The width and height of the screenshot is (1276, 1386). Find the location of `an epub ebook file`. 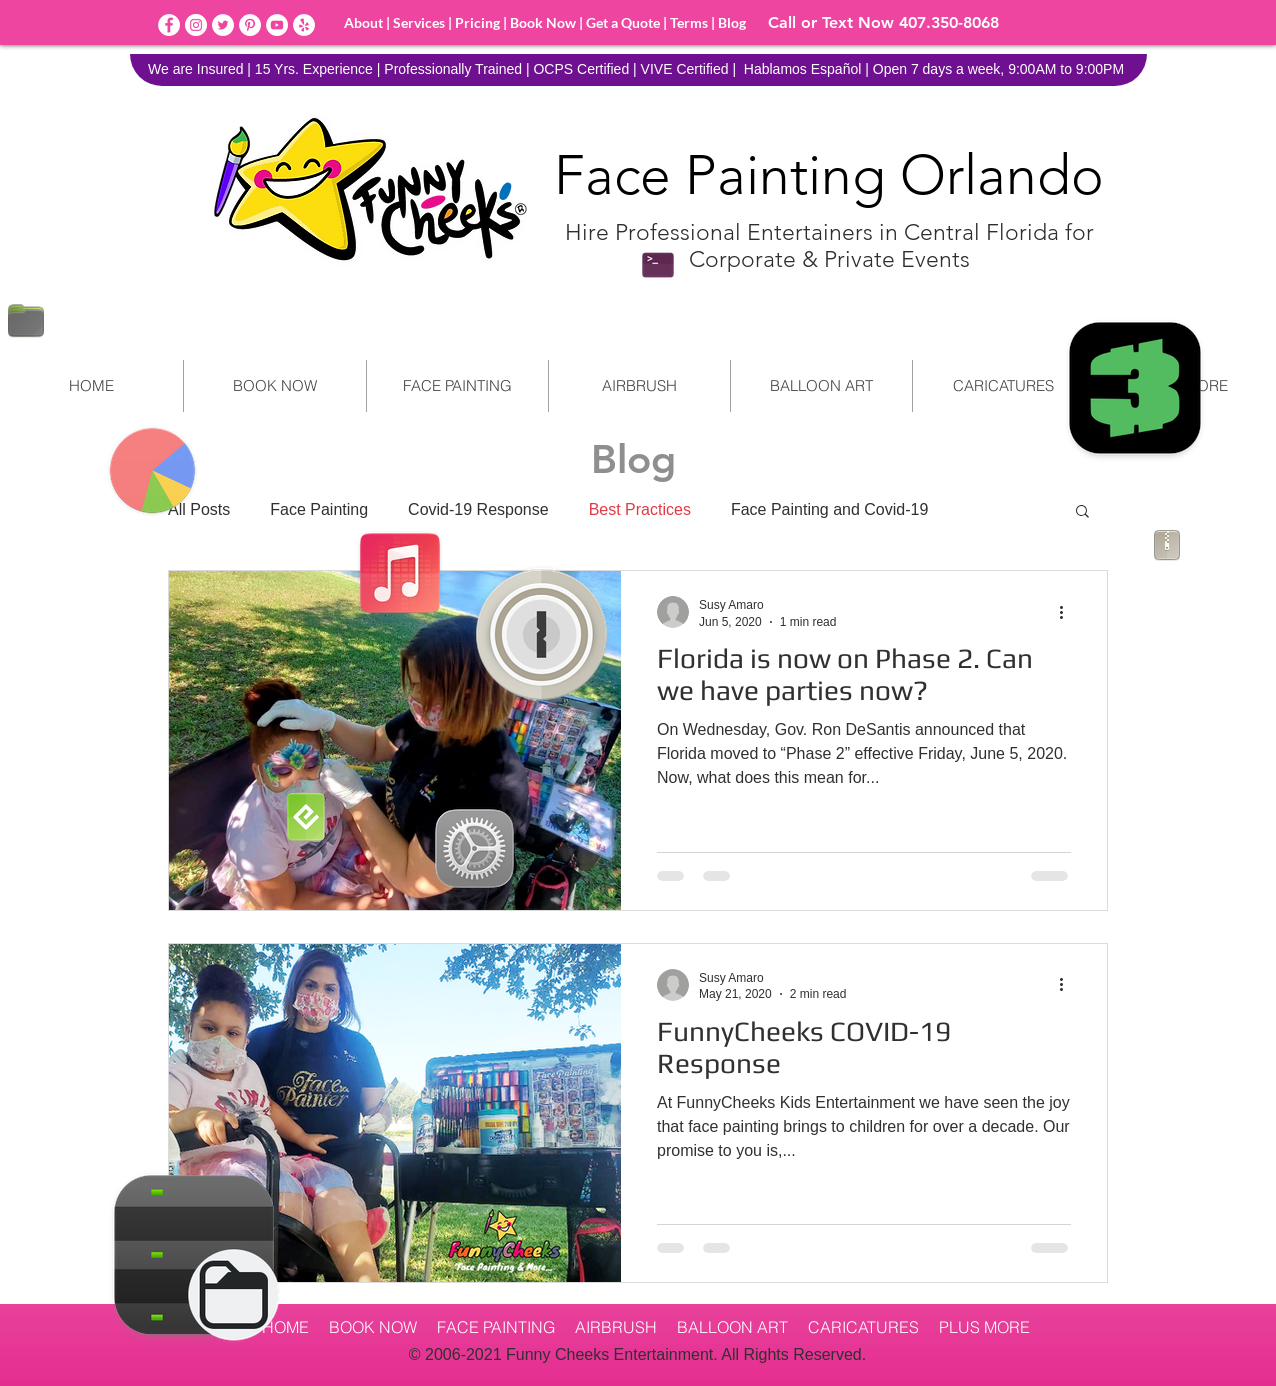

an epub ebook file is located at coordinates (306, 817).